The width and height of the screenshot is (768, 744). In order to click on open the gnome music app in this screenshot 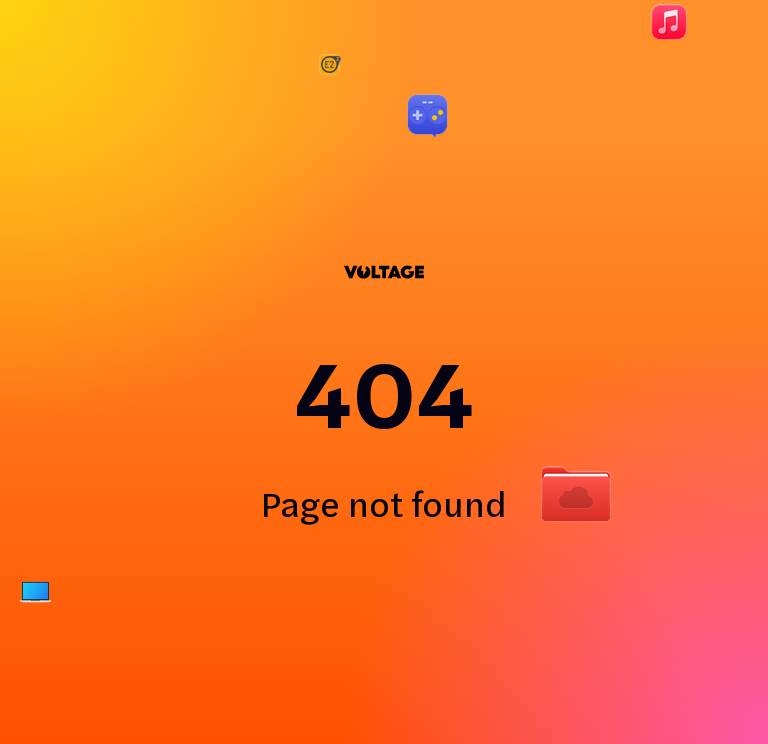, I will do `click(669, 22)`.